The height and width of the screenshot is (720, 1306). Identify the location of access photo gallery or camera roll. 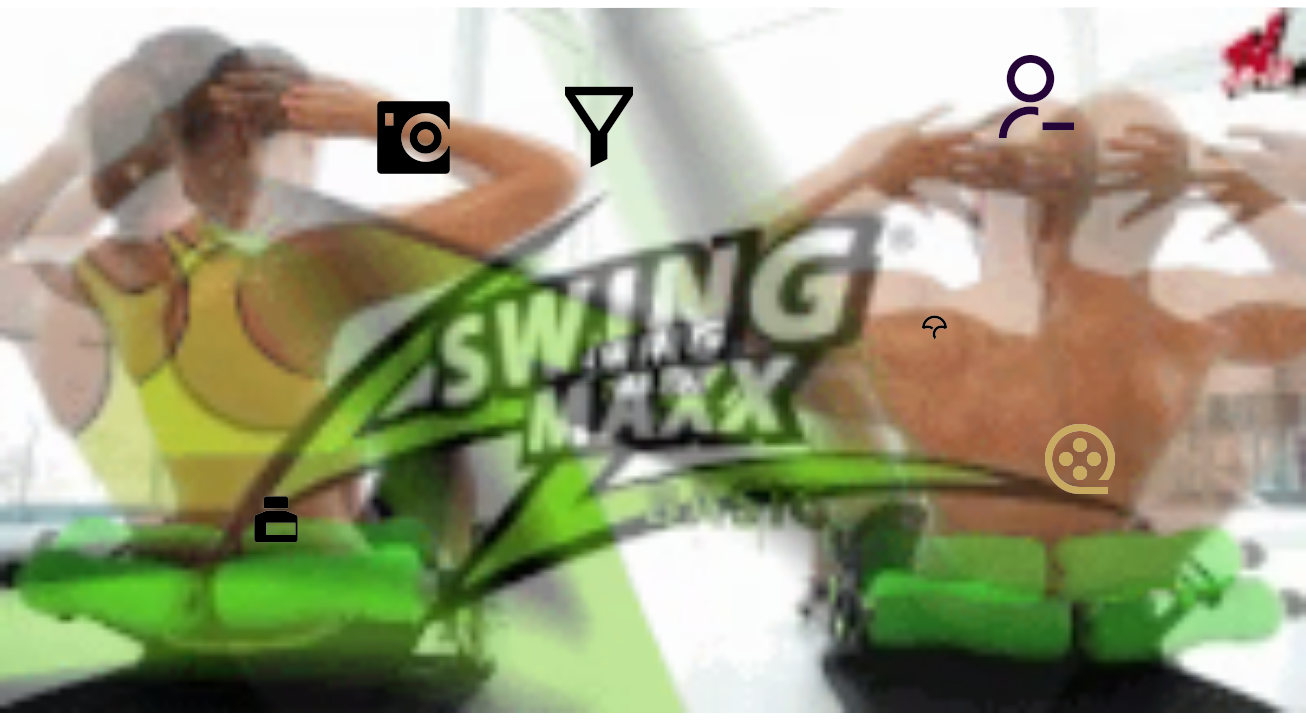
(413, 137).